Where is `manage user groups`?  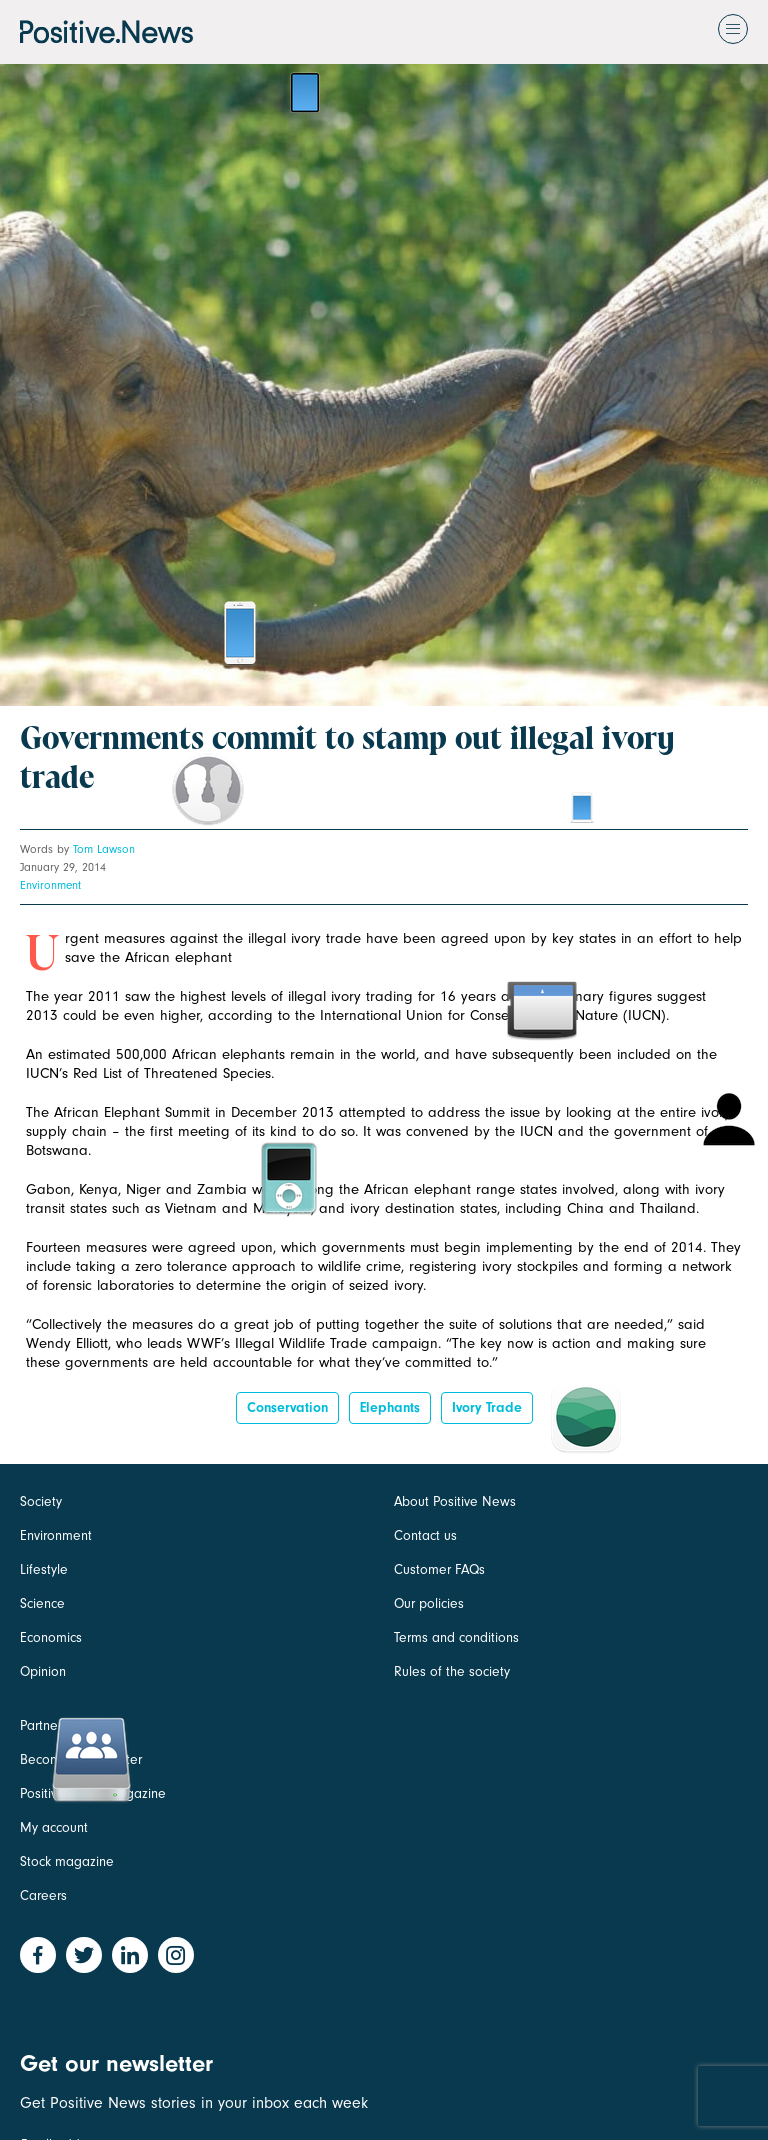 manage user groups is located at coordinates (208, 789).